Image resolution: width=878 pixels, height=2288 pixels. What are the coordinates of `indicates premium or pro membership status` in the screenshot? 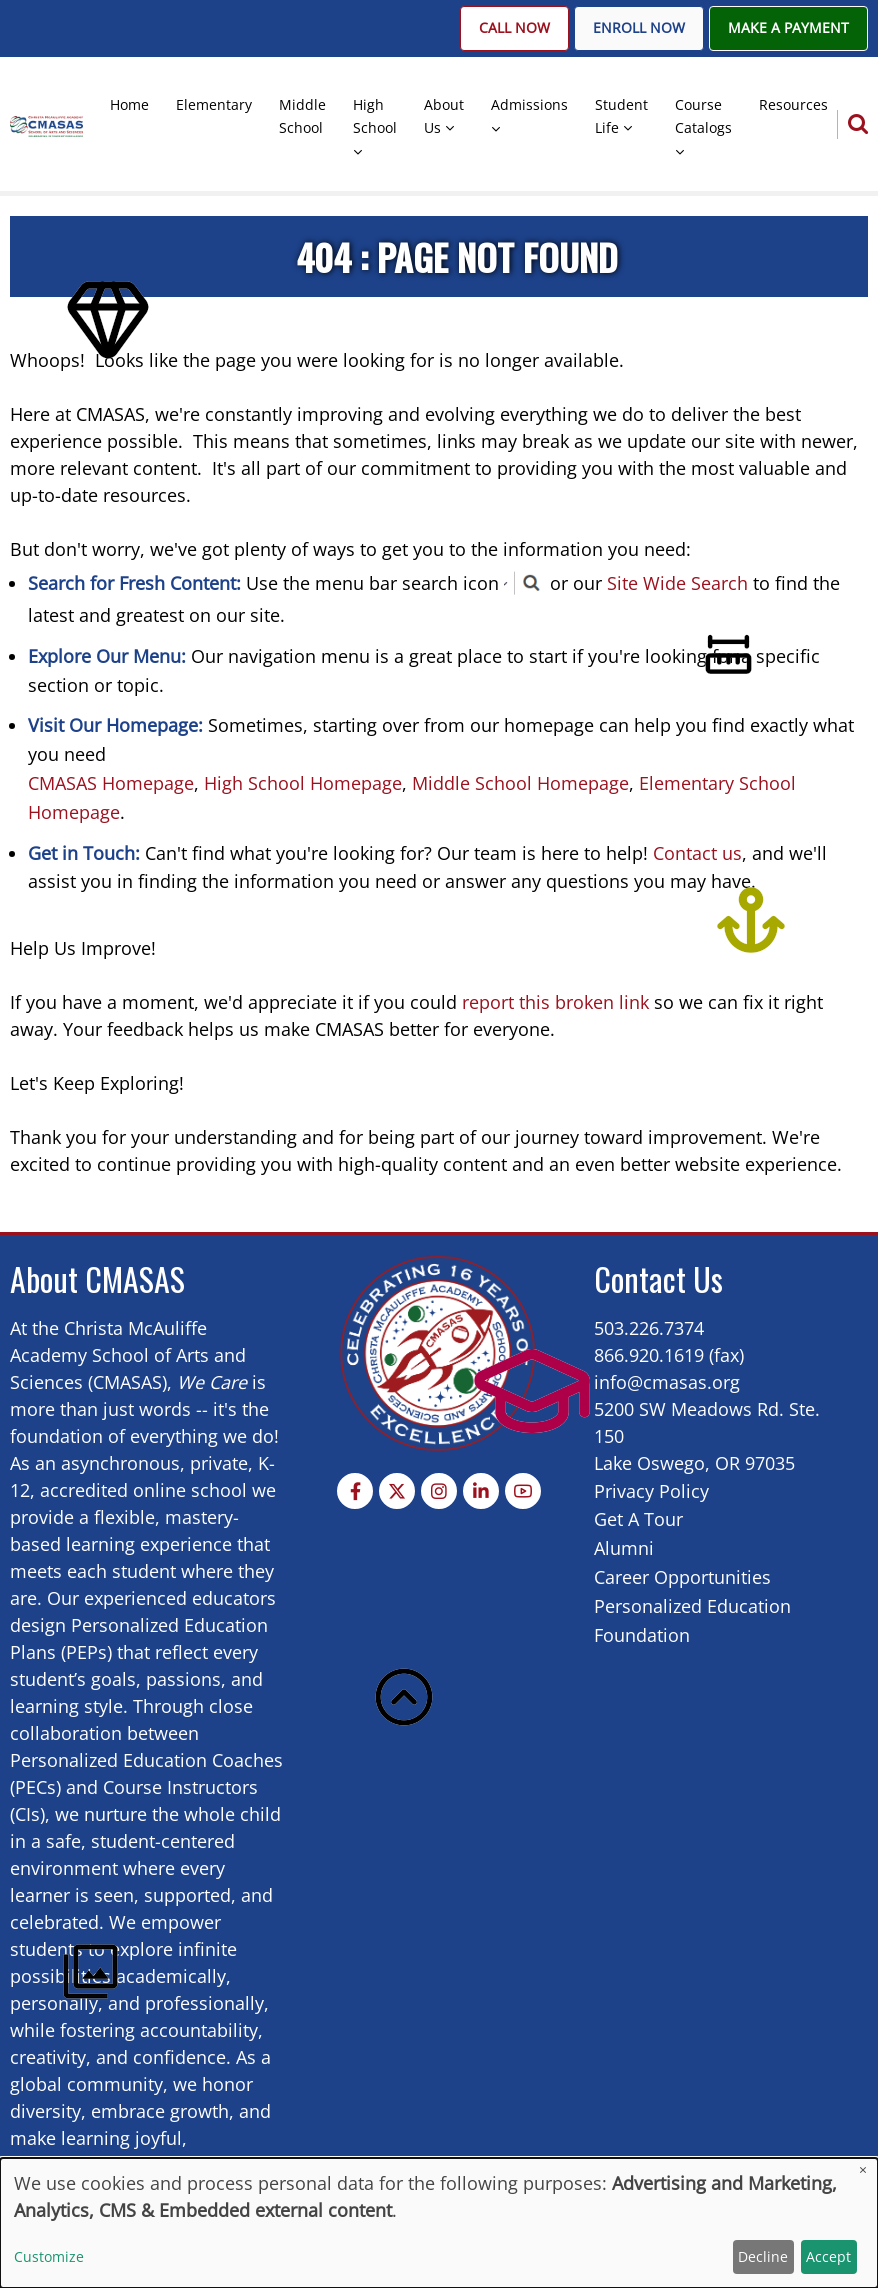 It's located at (108, 318).